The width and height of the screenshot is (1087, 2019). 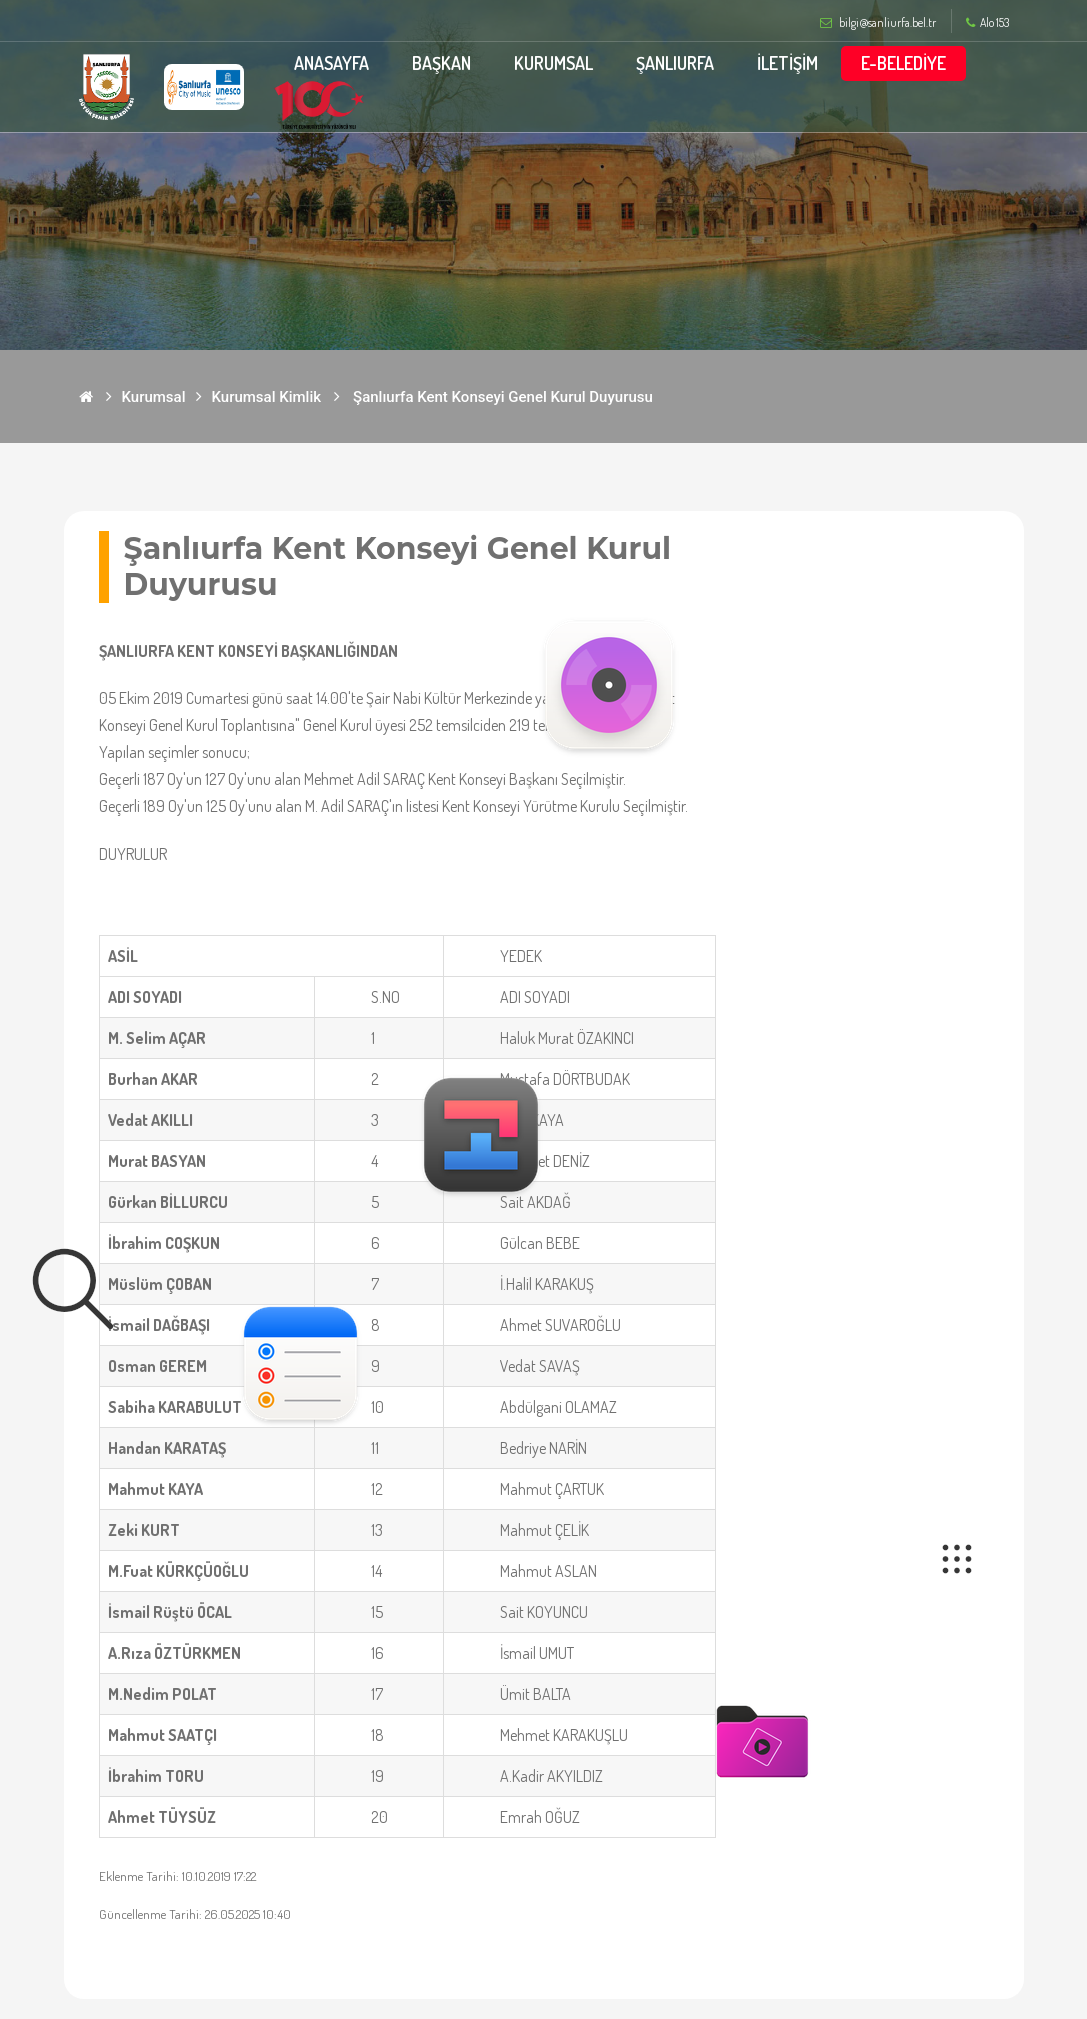 I want to click on search system preferences or settings, so click(x=73, y=1289).